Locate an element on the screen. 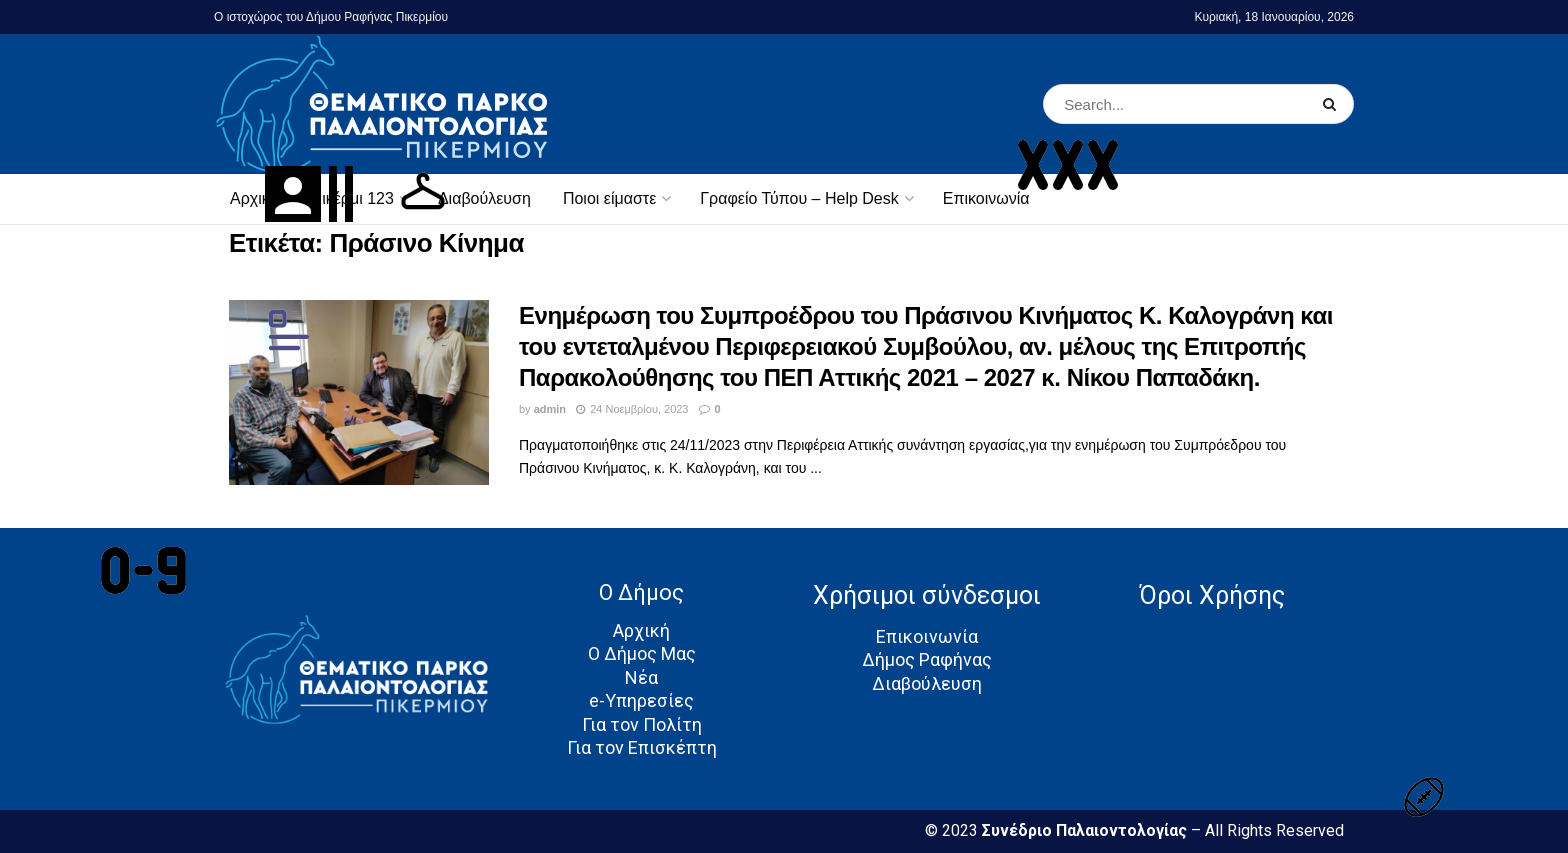  view sports scores or updates is located at coordinates (1424, 797).